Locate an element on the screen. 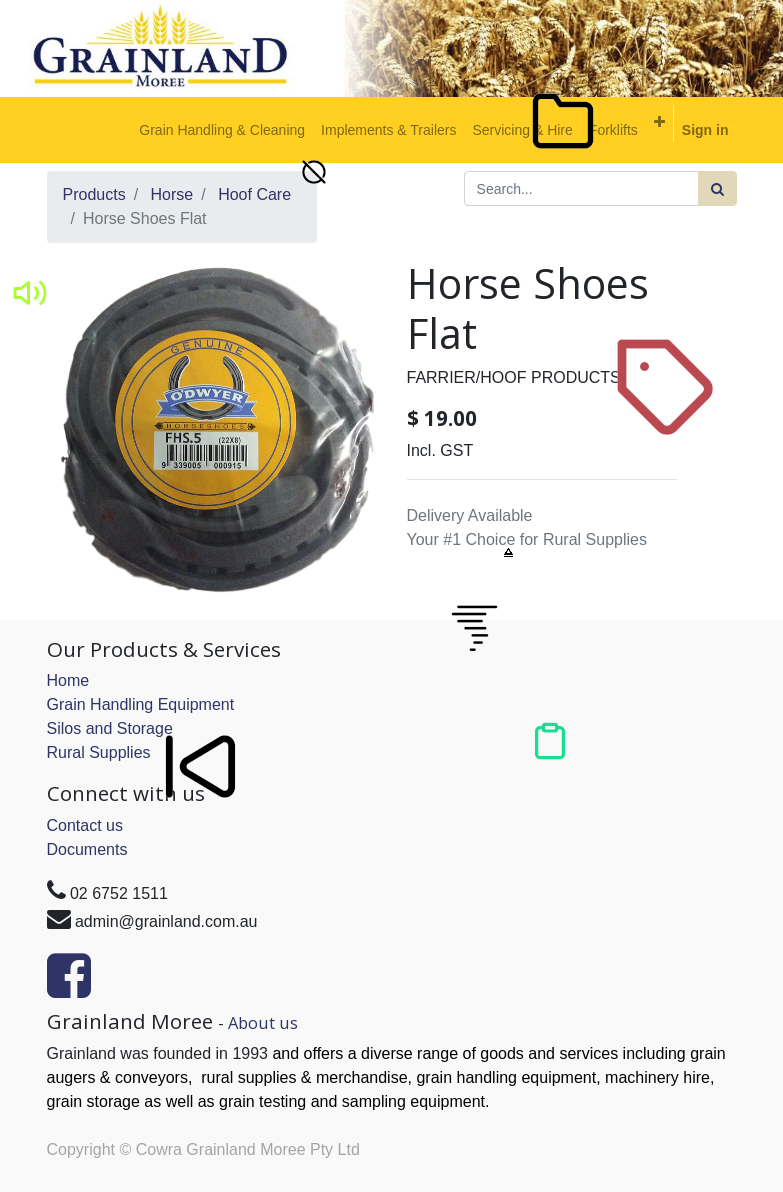 This screenshot has width=783, height=1192. indicates a disabled or unavailable feature is located at coordinates (314, 172).